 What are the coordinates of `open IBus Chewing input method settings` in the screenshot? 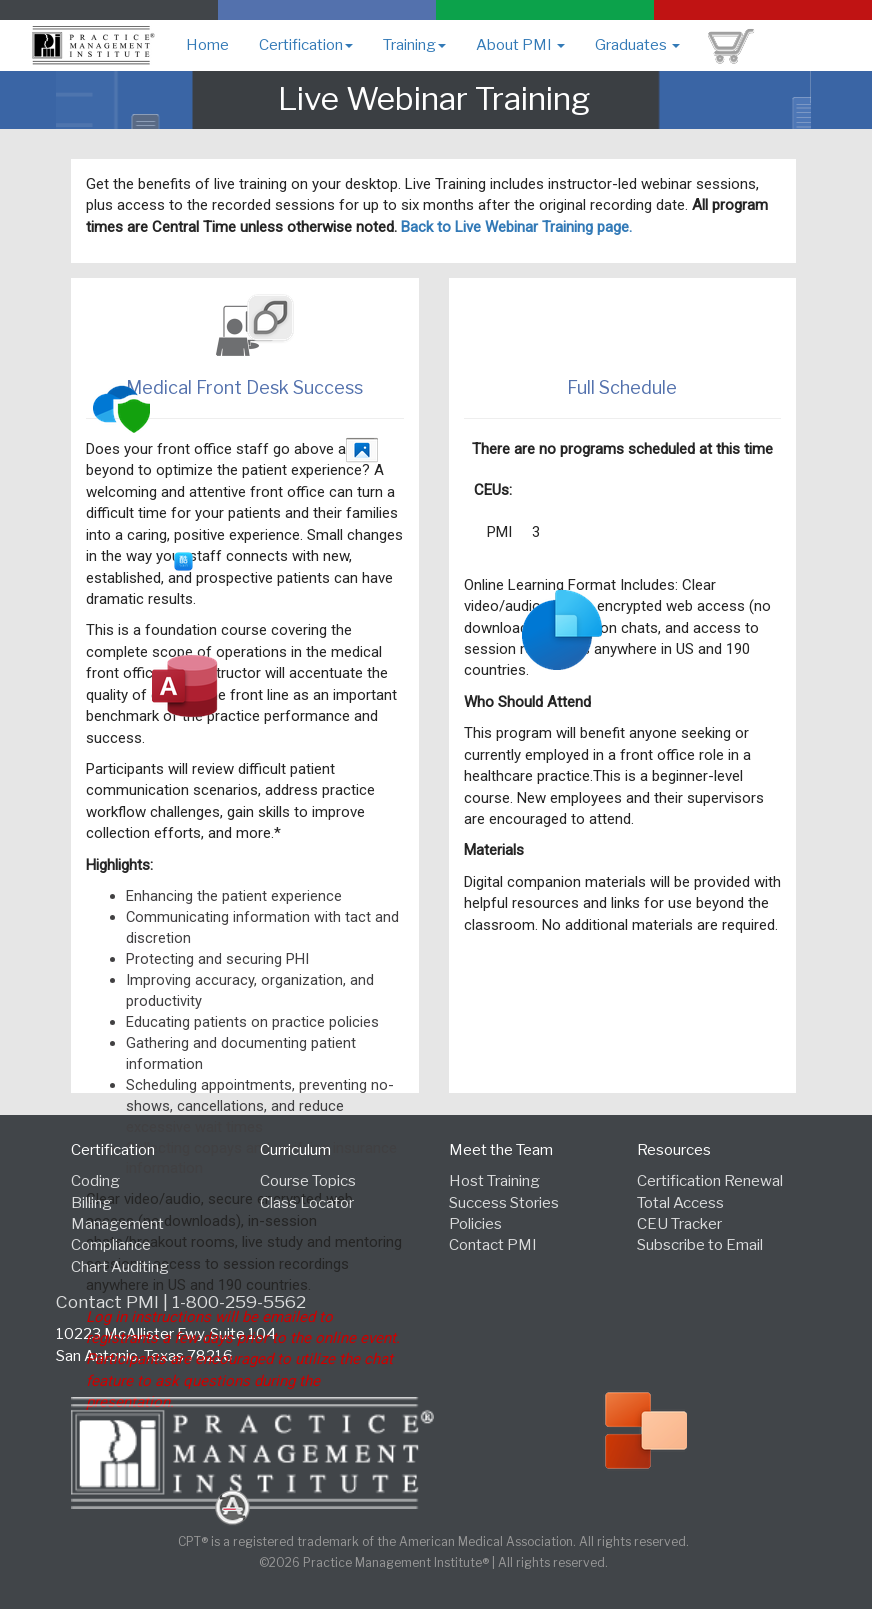 It's located at (183, 561).